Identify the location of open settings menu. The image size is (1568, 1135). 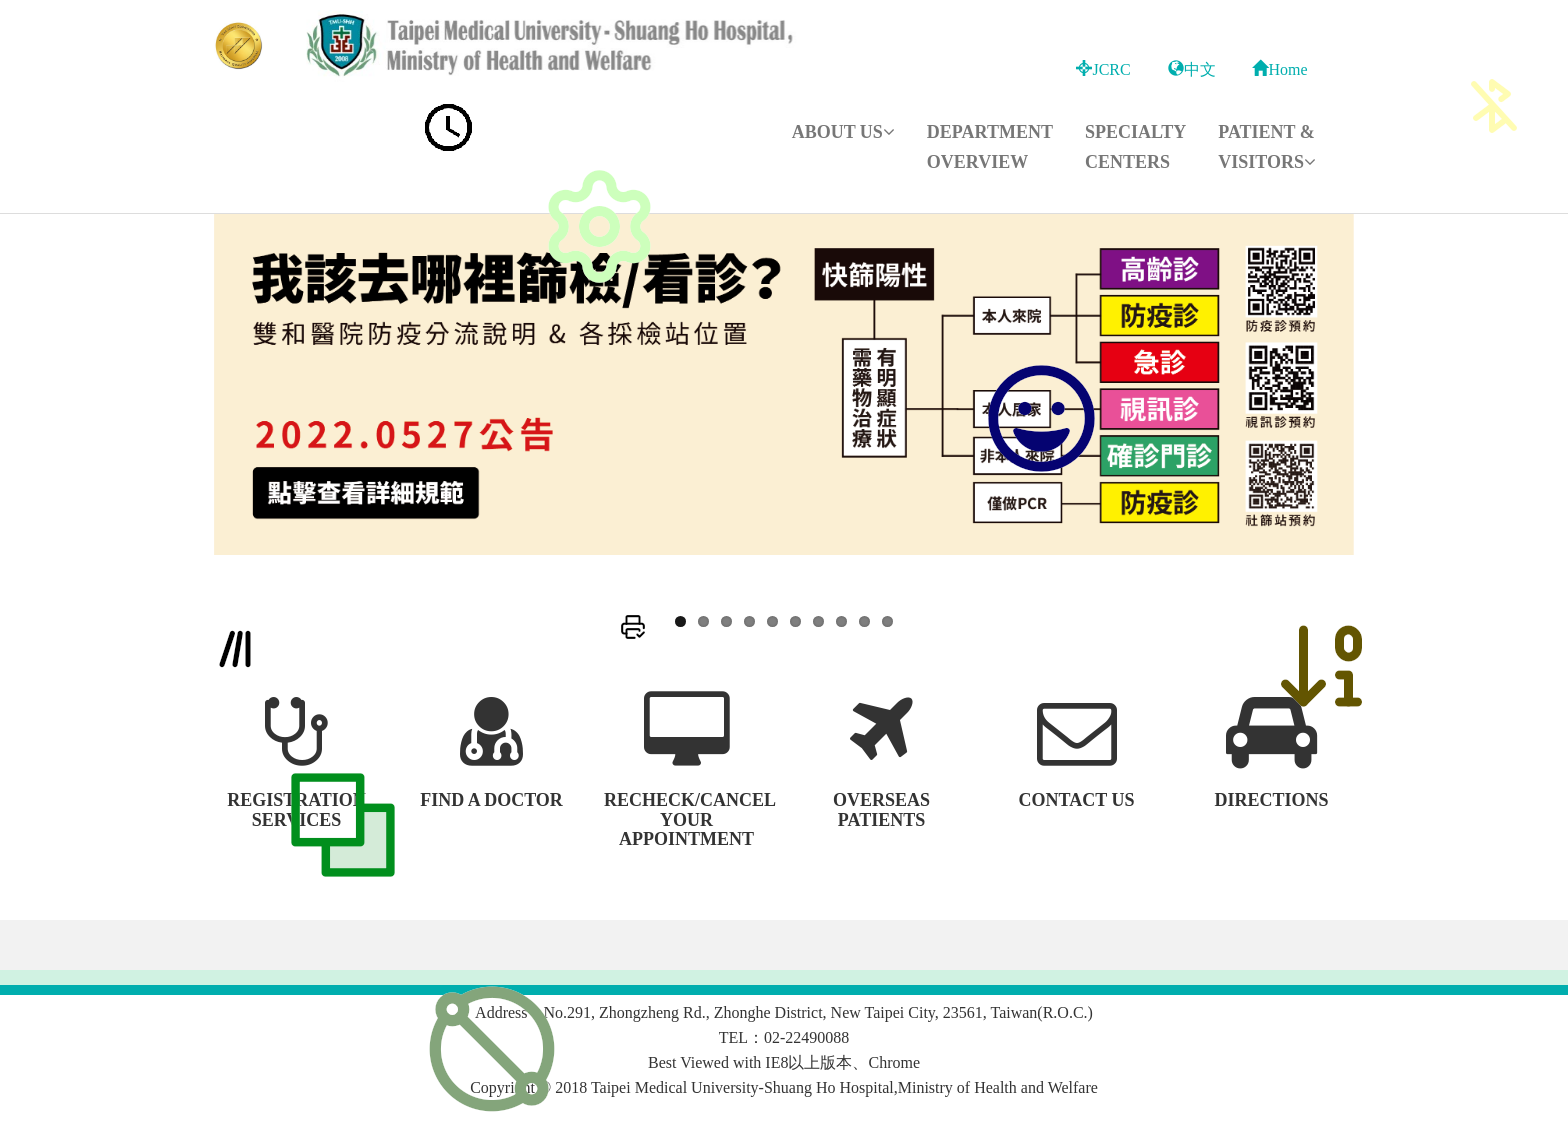
(599, 226).